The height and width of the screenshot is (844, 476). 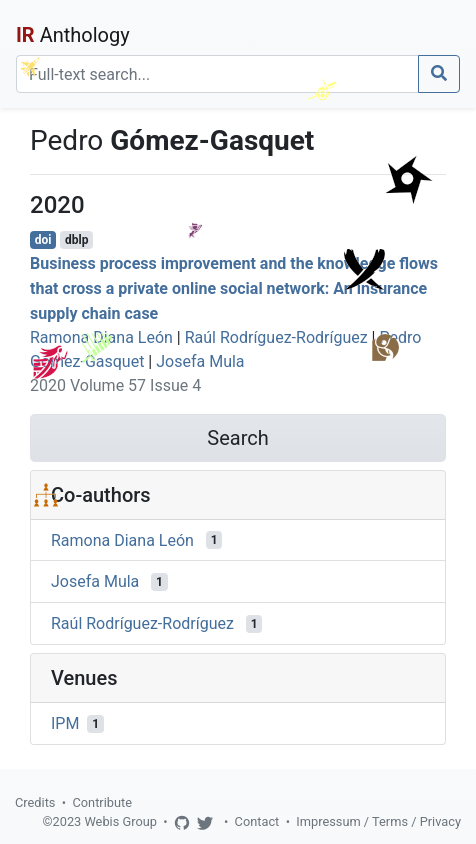 What do you see at coordinates (385, 347) in the screenshot?
I see `select parrot as your avatar or character` at bounding box center [385, 347].